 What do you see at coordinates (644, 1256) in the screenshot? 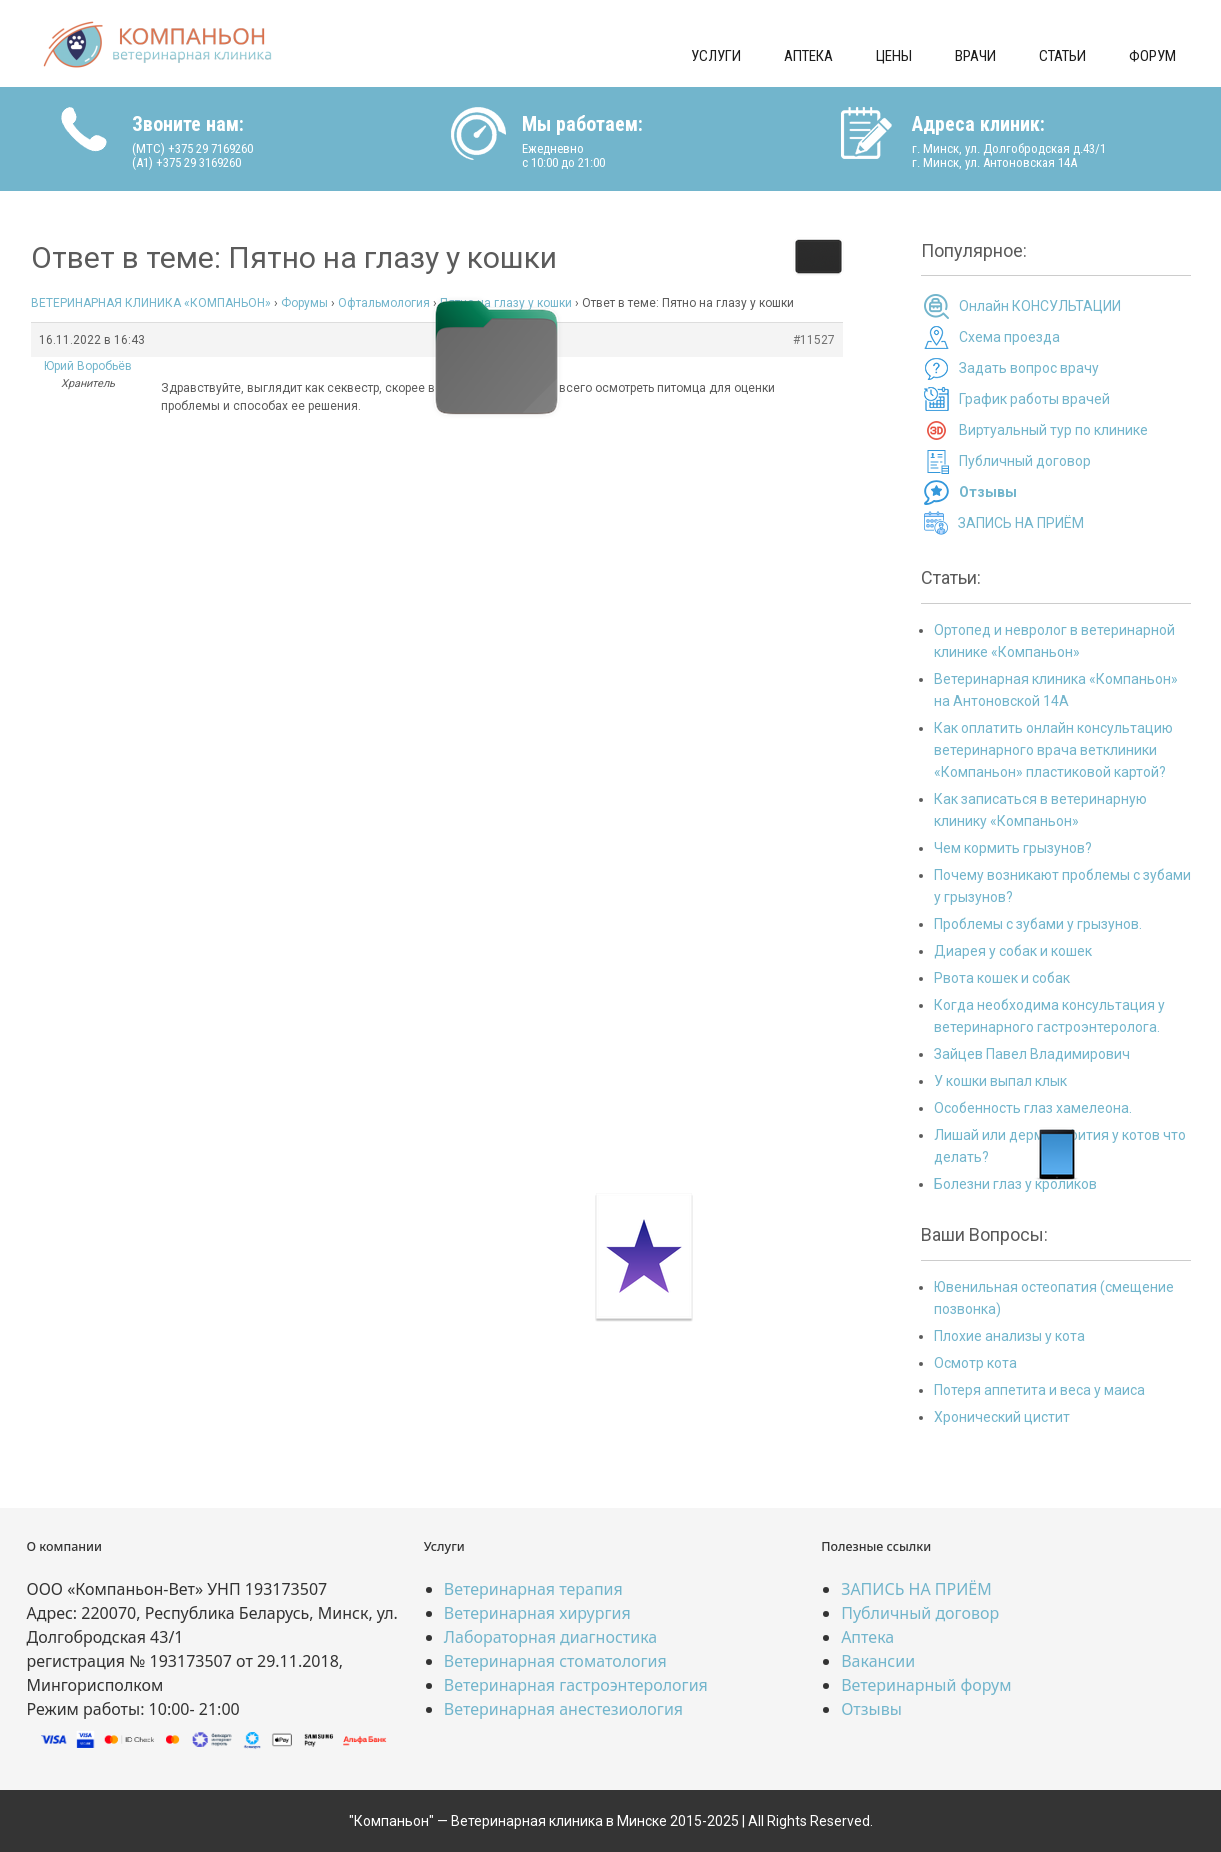
I see `mark a media clip as a favorite` at bounding box center [644, 1256].